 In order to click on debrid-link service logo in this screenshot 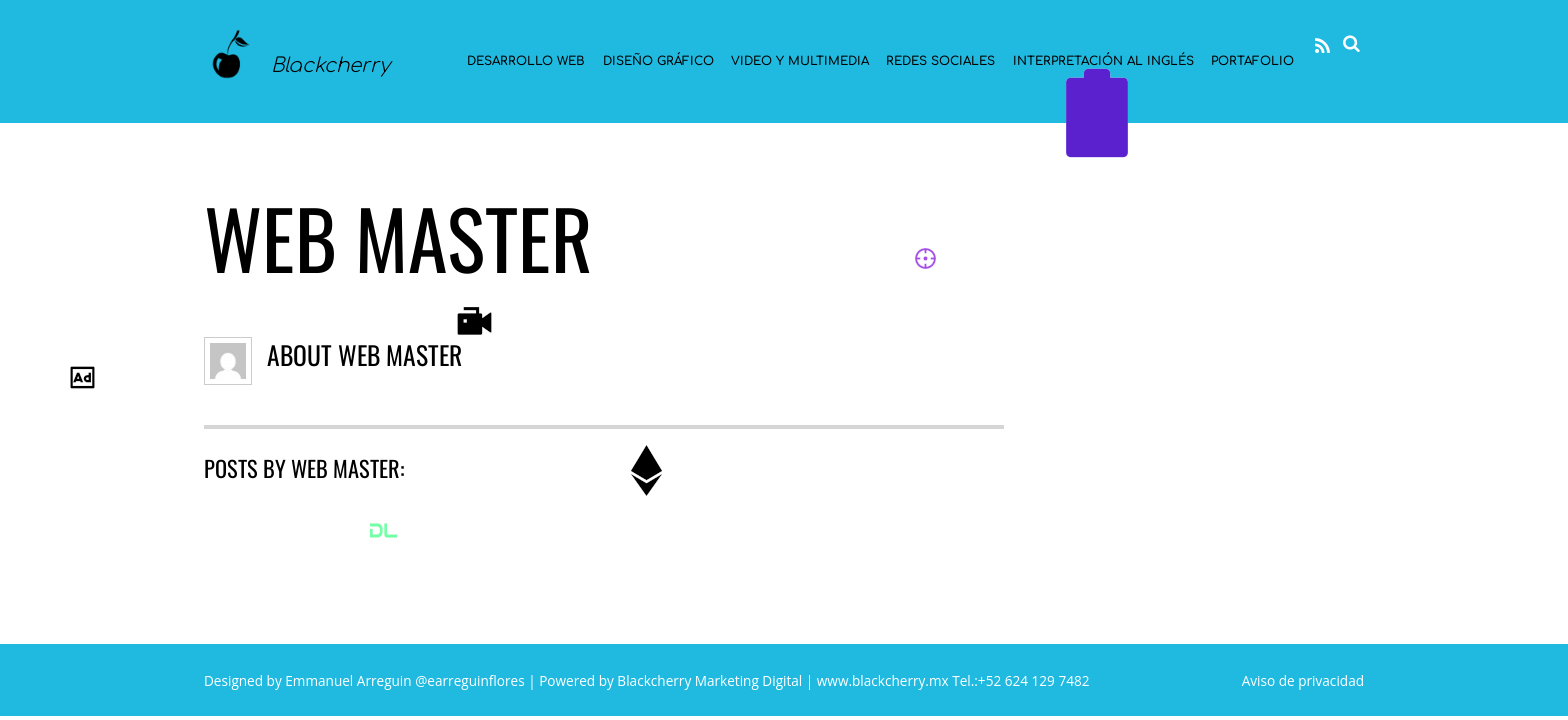, I will do `click(383, 530)`.